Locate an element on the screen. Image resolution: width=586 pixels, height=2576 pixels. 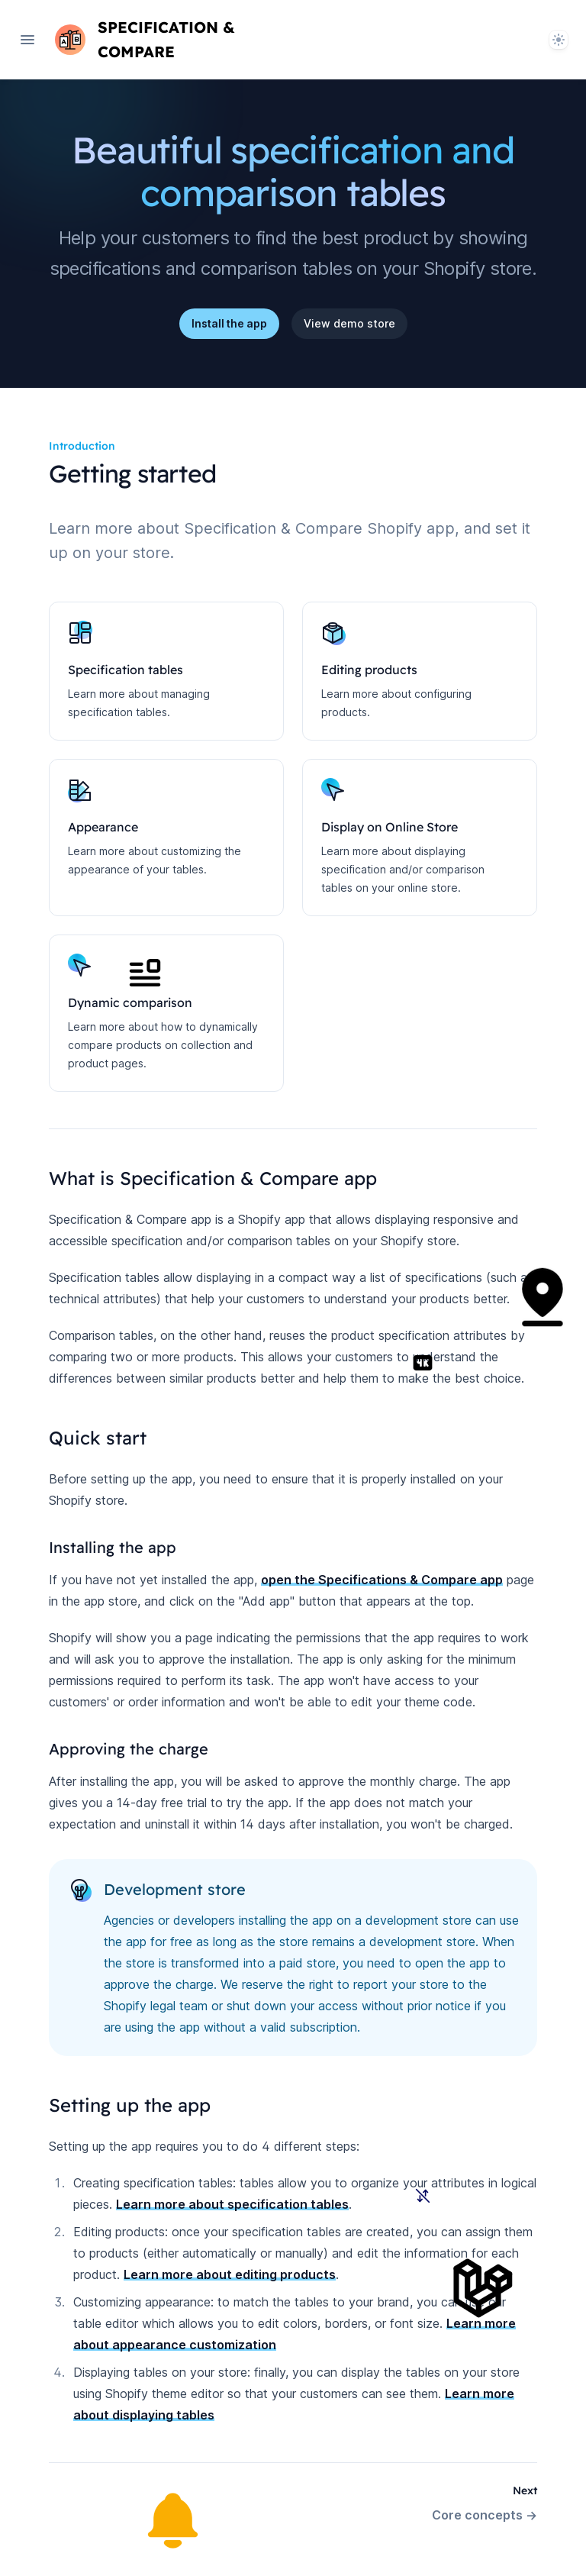
align element to the right of text is located at coordinates (145, 973).